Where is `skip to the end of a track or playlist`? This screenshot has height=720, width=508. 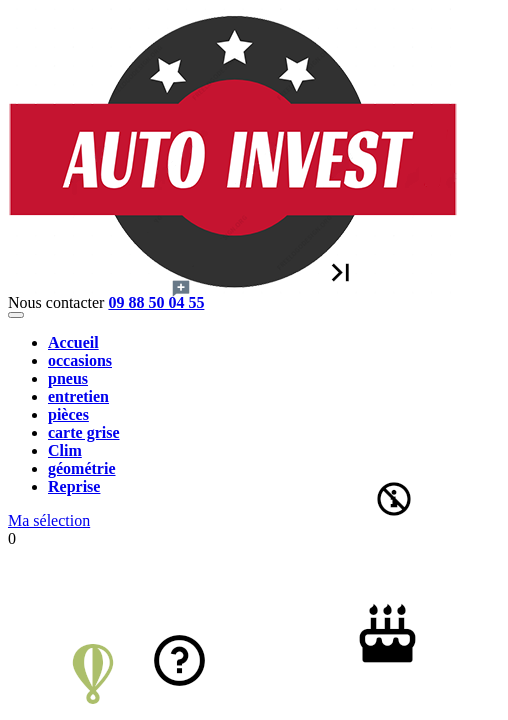
skip to the end of a track or playlist is located at coordinates (341, 272).